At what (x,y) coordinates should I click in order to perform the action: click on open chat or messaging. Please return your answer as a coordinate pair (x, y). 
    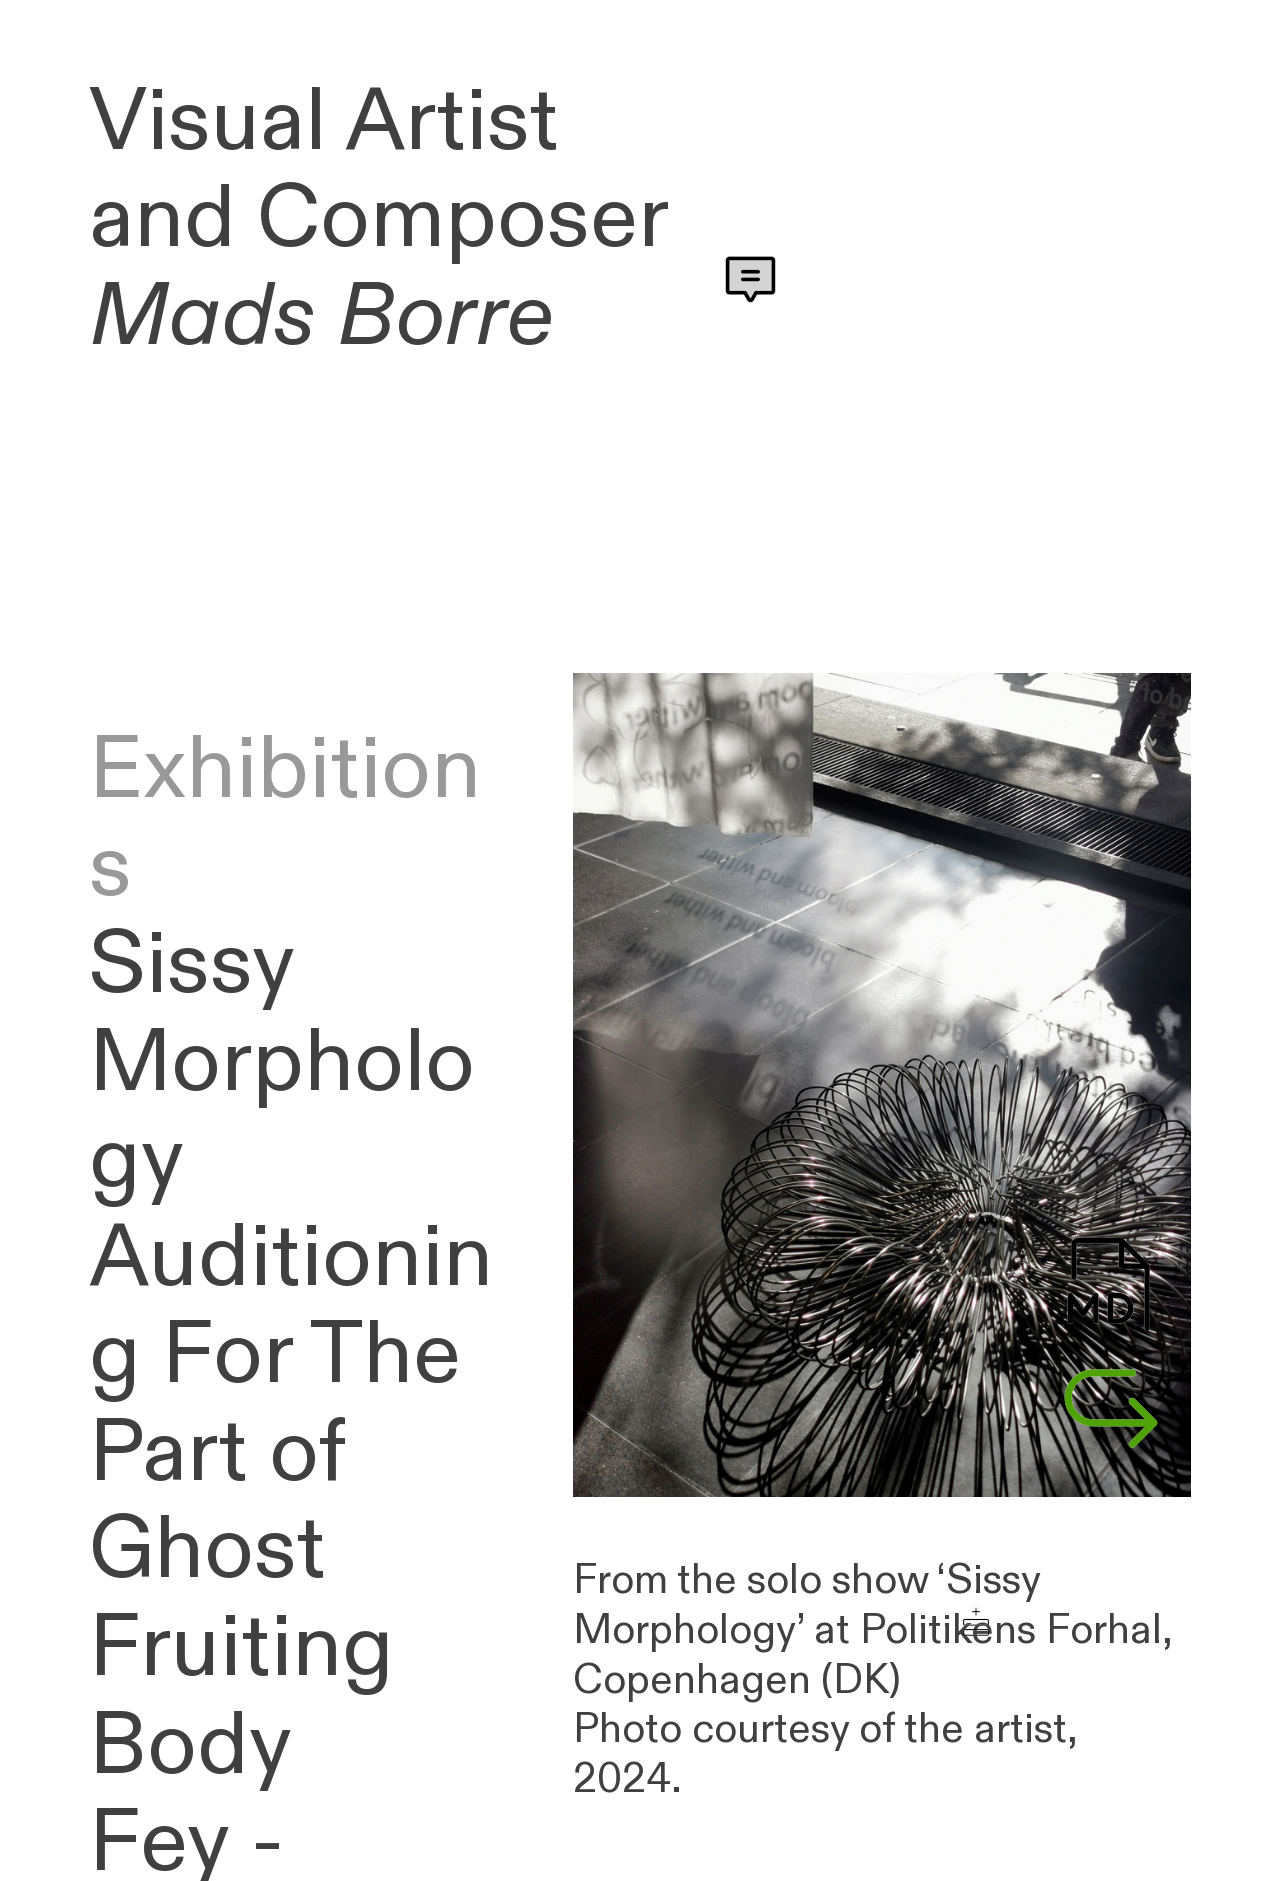
    Looking at the image, I should click on (750, 277).